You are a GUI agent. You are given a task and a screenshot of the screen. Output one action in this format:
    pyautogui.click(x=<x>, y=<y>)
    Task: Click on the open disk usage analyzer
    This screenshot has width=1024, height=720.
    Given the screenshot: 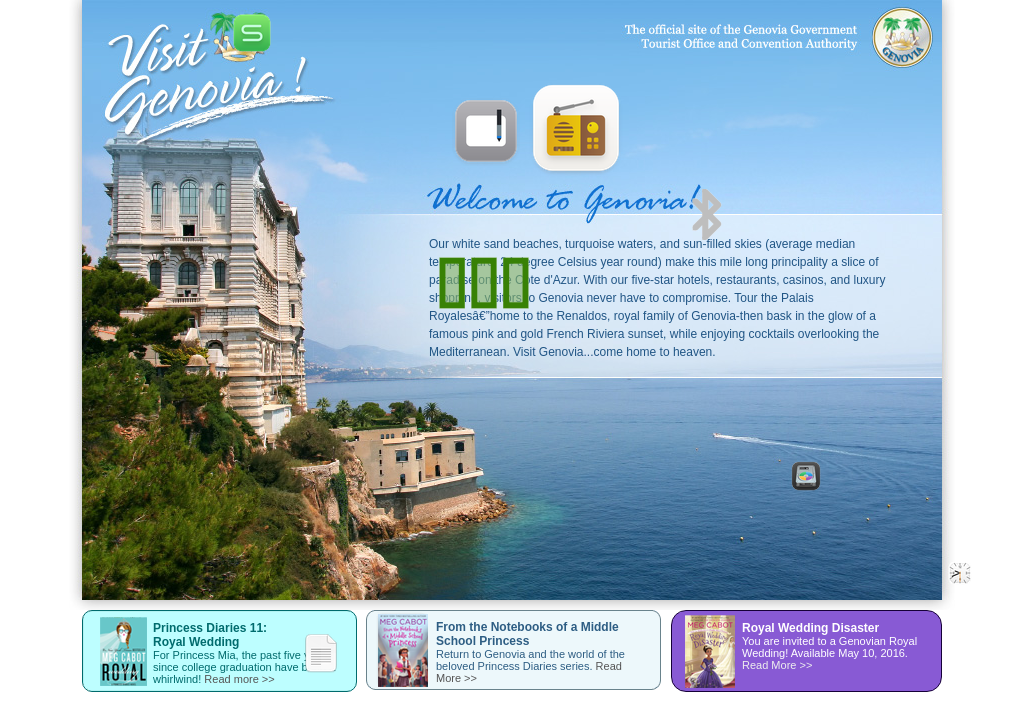 What is the action you would take?
    pyautogui.click(x=806, y=476)
    